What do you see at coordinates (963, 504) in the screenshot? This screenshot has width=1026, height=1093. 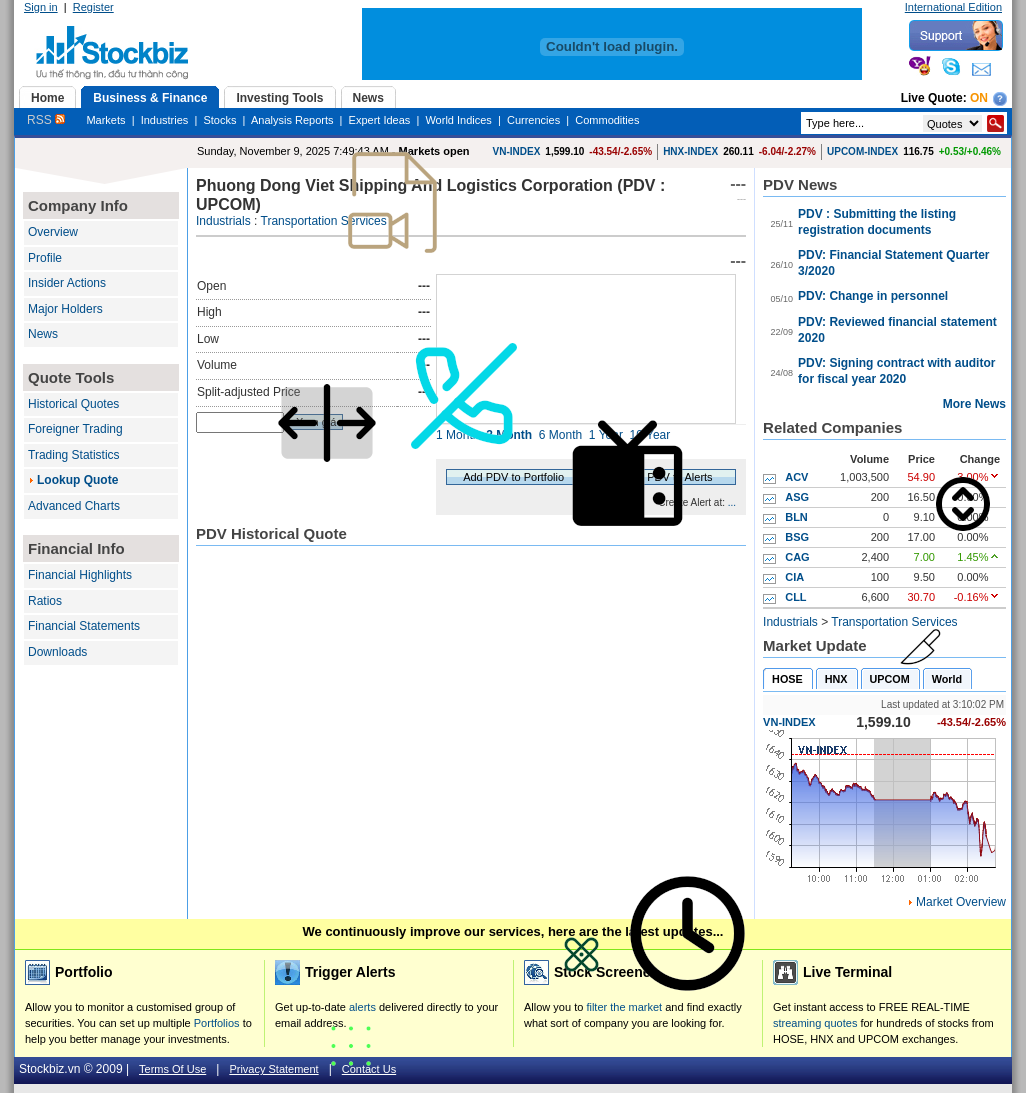 I see `expand or collapse content` at bounding box center [963, 504].